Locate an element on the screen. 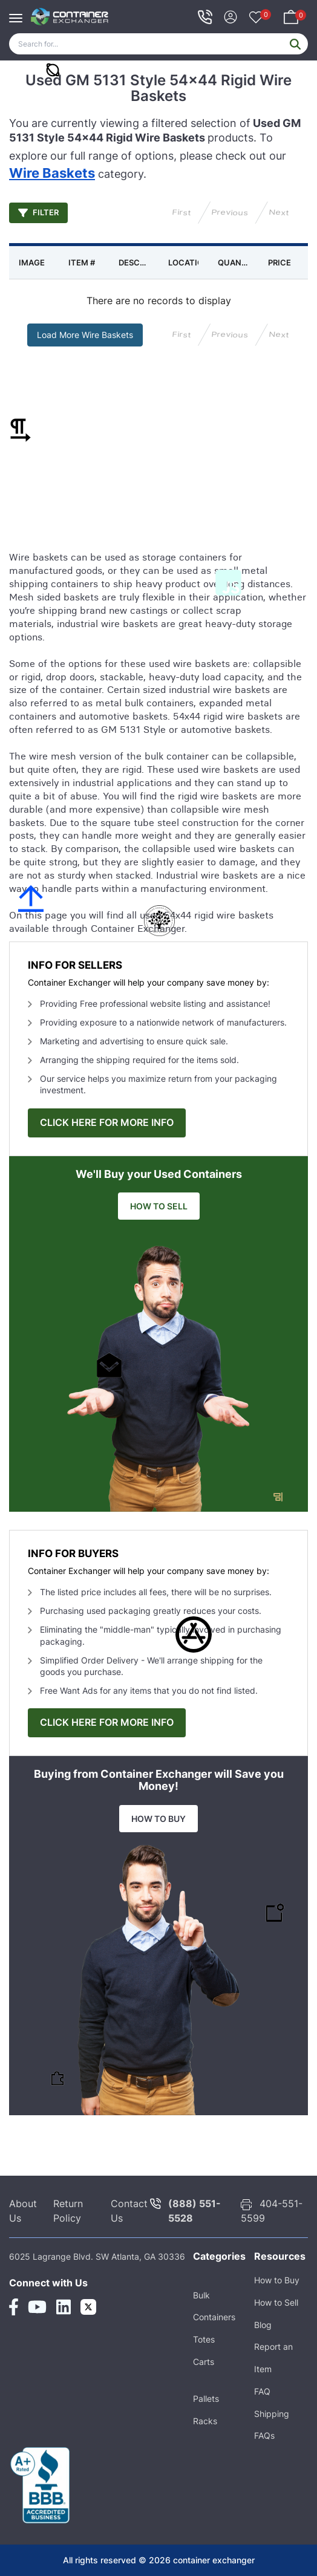 This screenshot has width=317, height=2576. explore global or worldwide content is located at coordinates (53, 70).